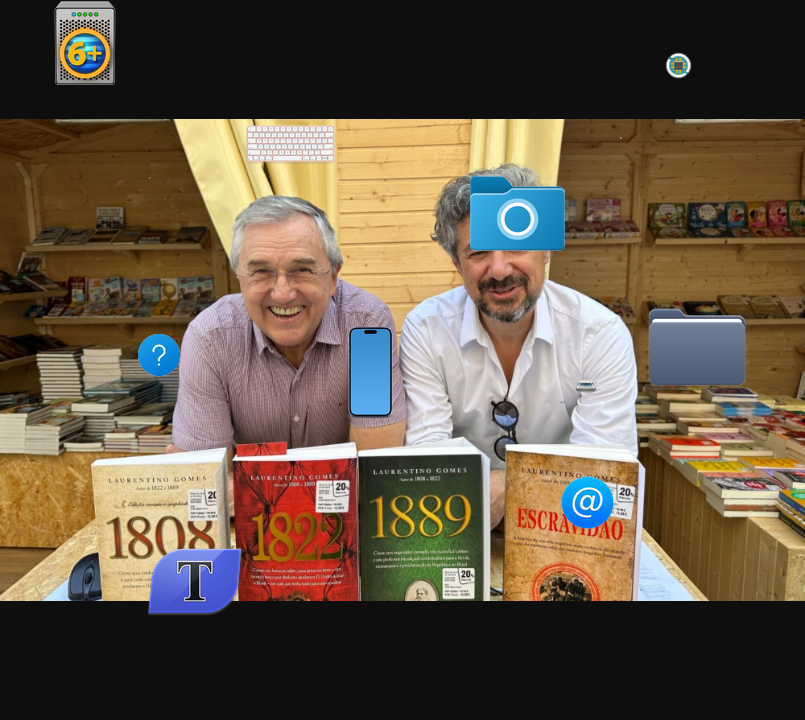 The height and width of the screenshot is (720, 805). I want to click on RAID 6+ storage configuration or array, so click(85, 43).